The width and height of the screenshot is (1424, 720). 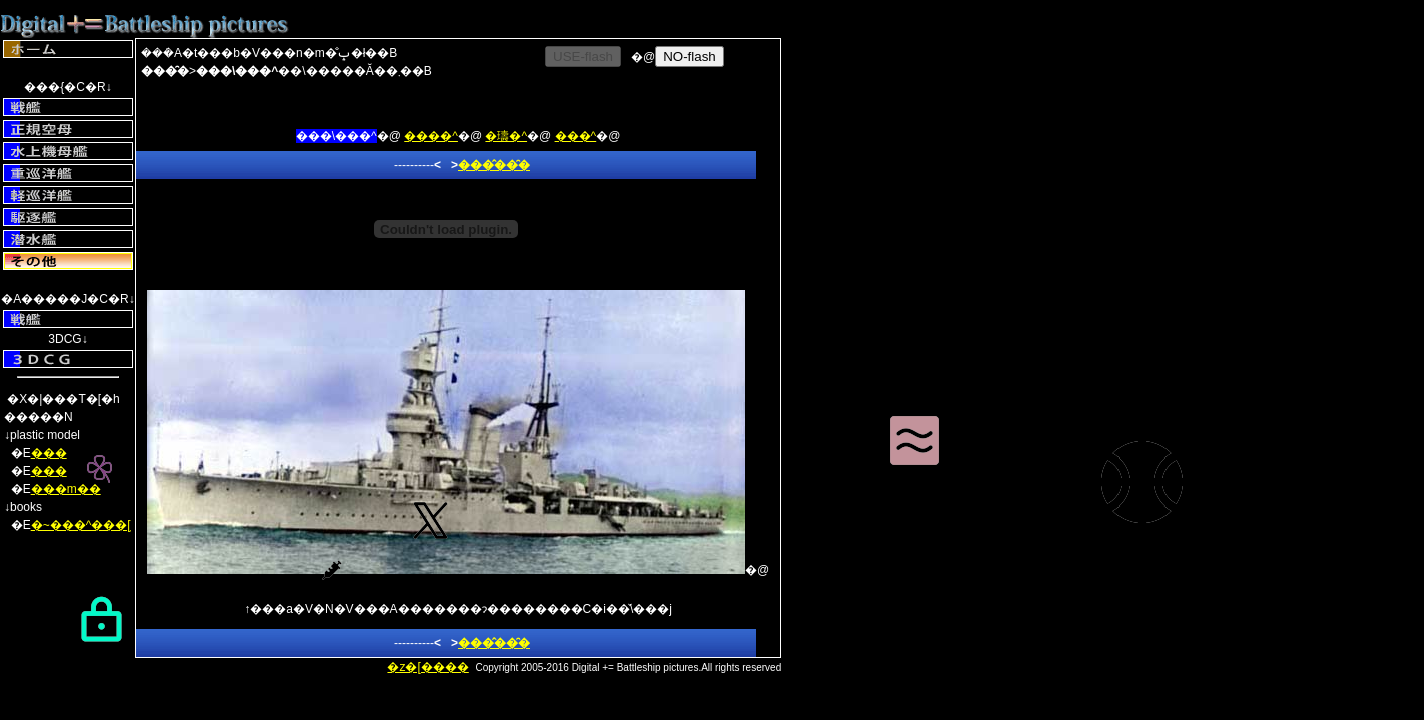 What do you see at coordinates (101, 621) in the screenshot?
I see `lock or secure this item` at bounding box center [101, 621].